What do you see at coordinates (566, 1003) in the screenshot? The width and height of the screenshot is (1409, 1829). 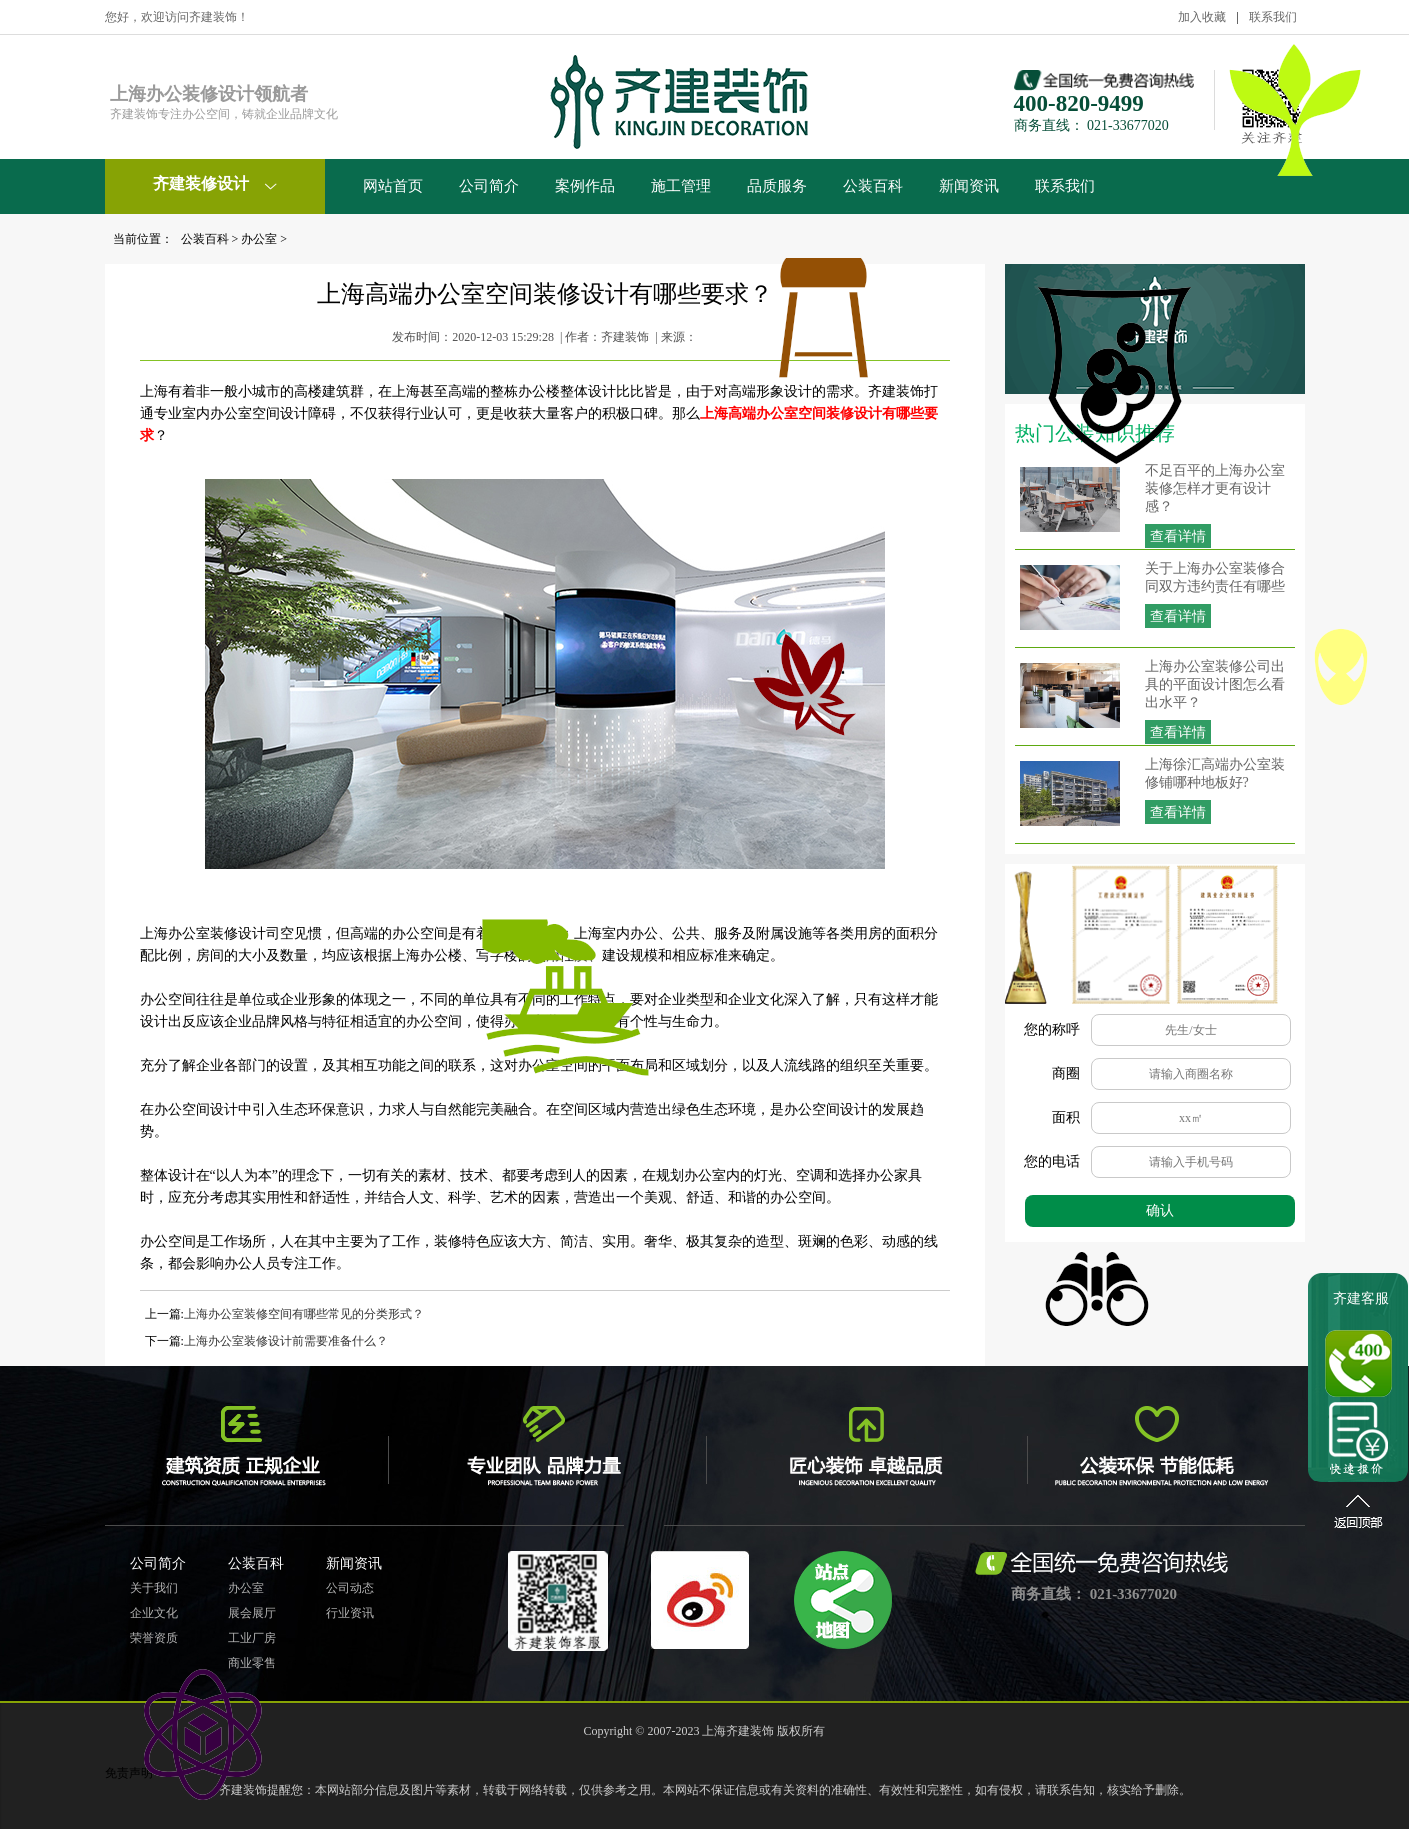 I see `select dreadnought or battleship unit` at bounding box center [566, 1003].